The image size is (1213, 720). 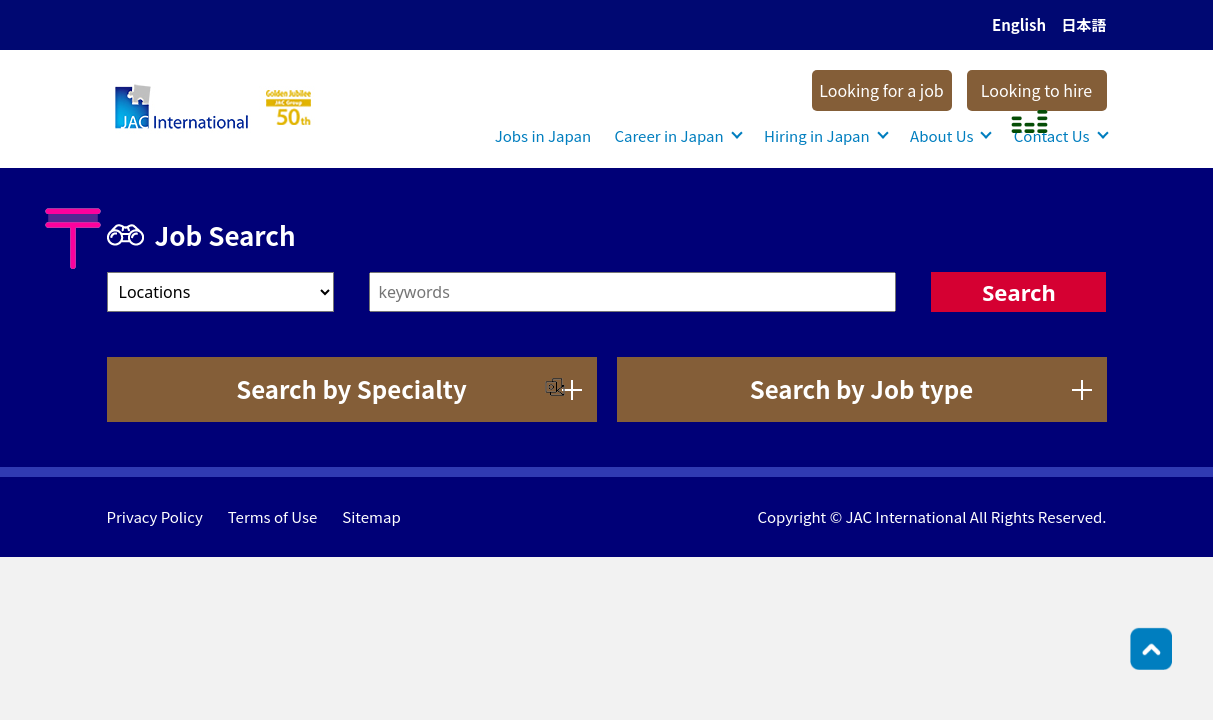 What do you see at coordinates (1029, 121) in the screenshot?
I see `adjust audio equalizer settings` at bounding box center [1029, 121].